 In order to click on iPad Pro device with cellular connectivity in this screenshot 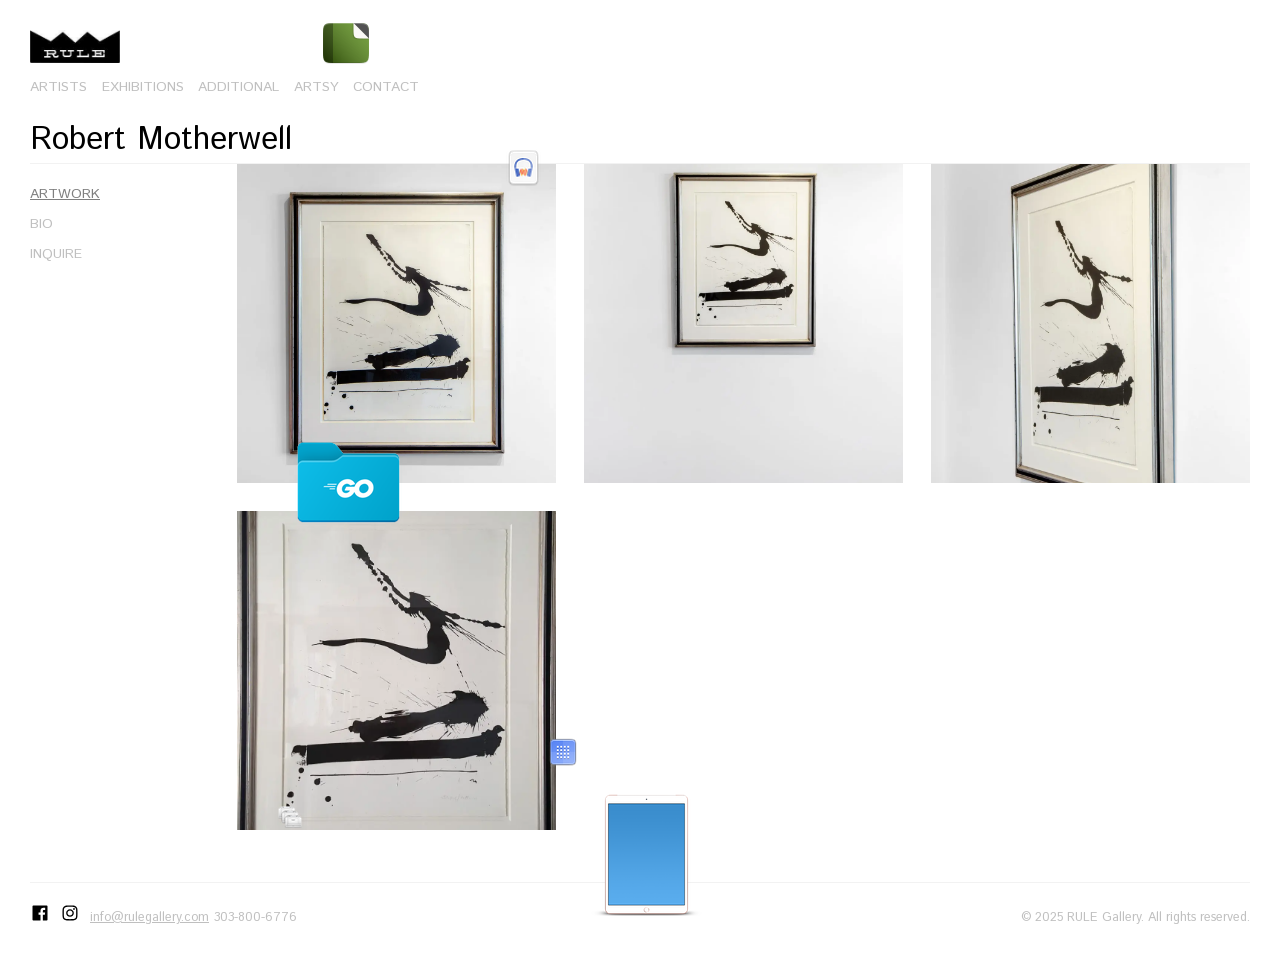, I will do `click(646, 855)`.